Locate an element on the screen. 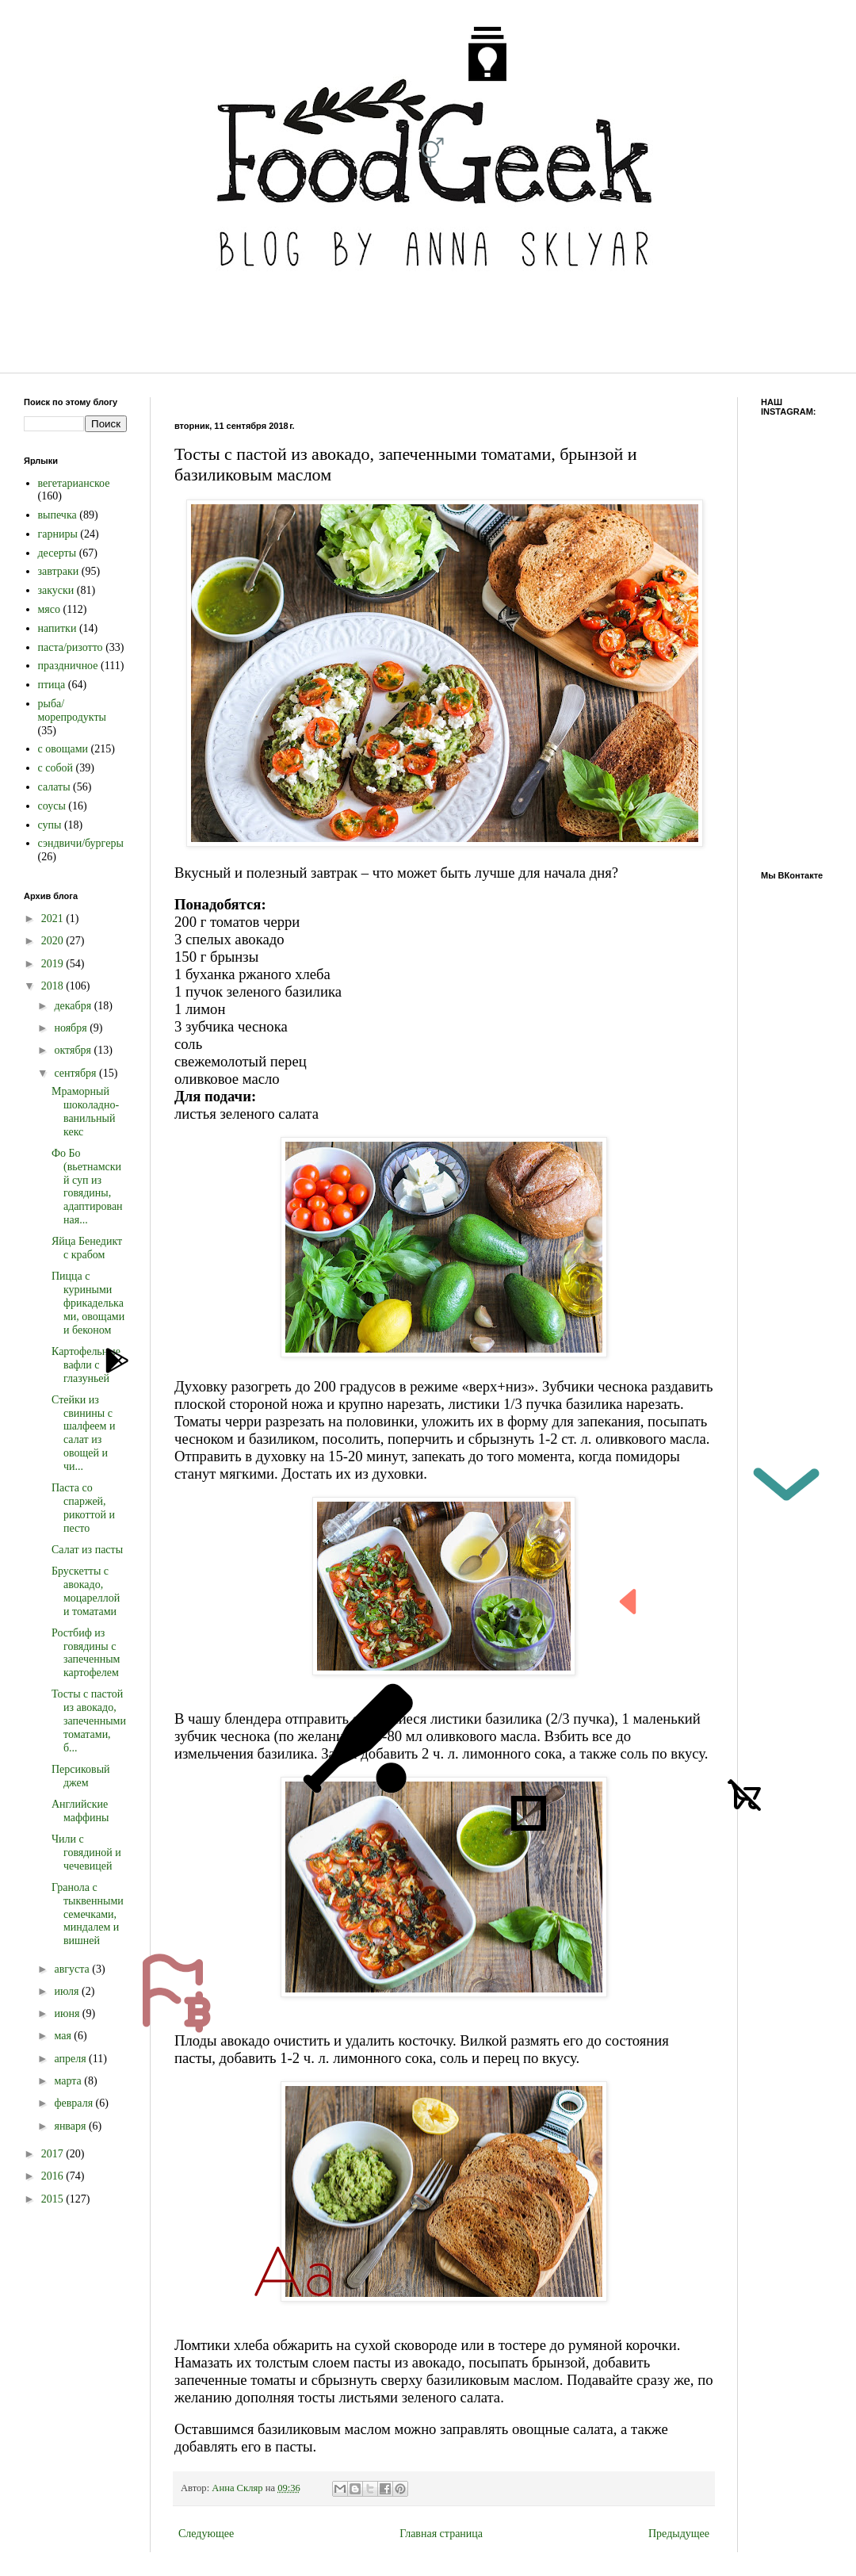 Image resolution: width=856 pixels, height=2576 pixels. indicates intersex gender identity option is located at coordinates (431, 151).